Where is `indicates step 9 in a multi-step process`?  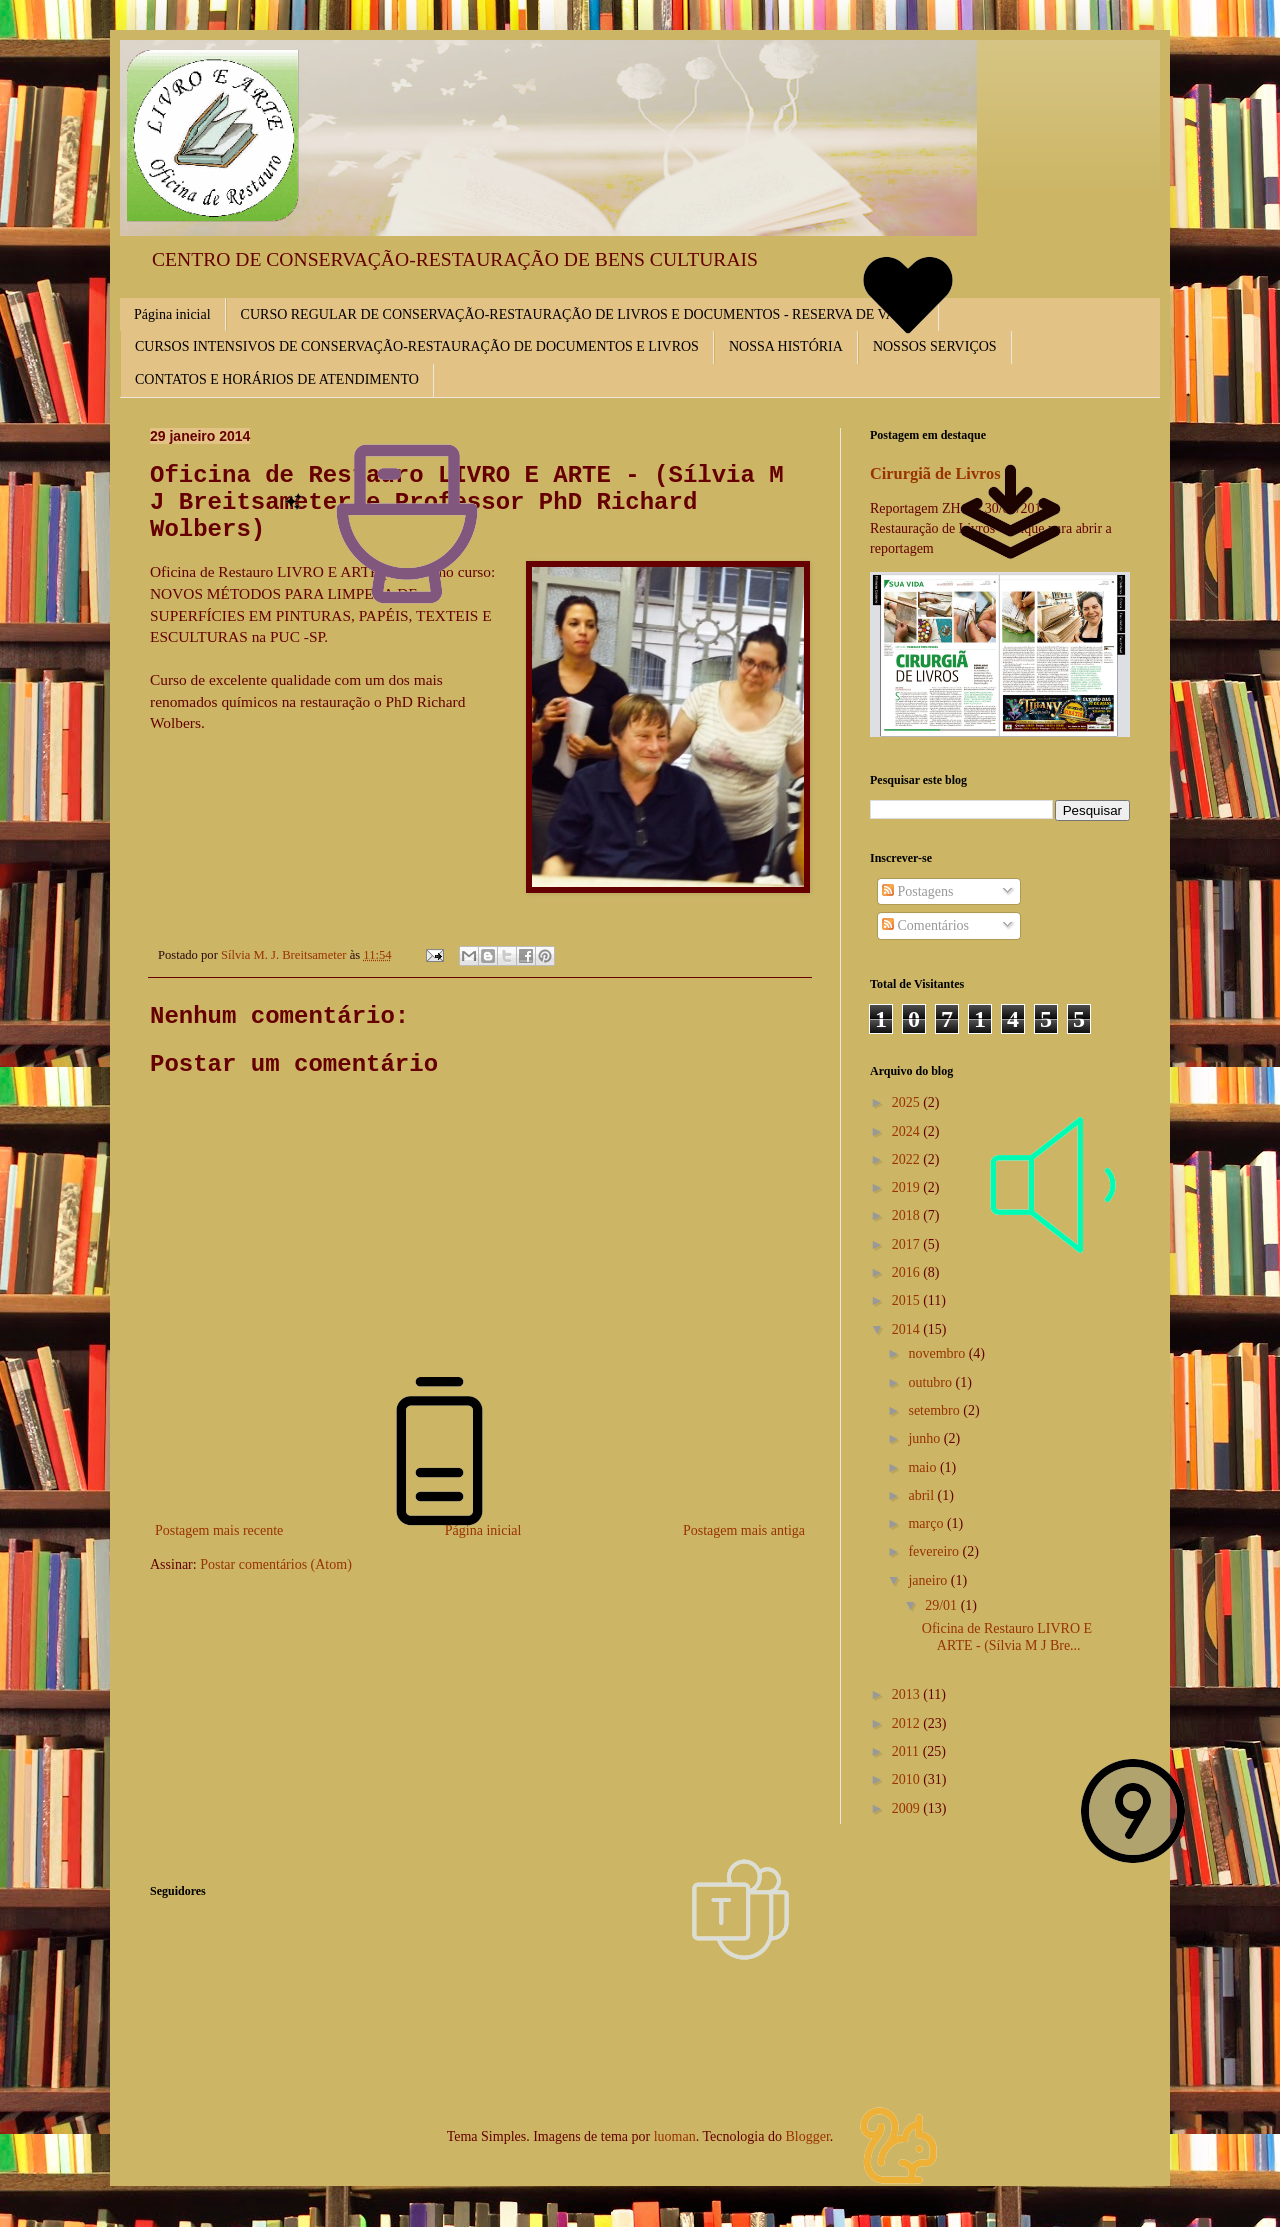 indicates step 9 in a multi-step process is located at coordinates (1133, 1811).